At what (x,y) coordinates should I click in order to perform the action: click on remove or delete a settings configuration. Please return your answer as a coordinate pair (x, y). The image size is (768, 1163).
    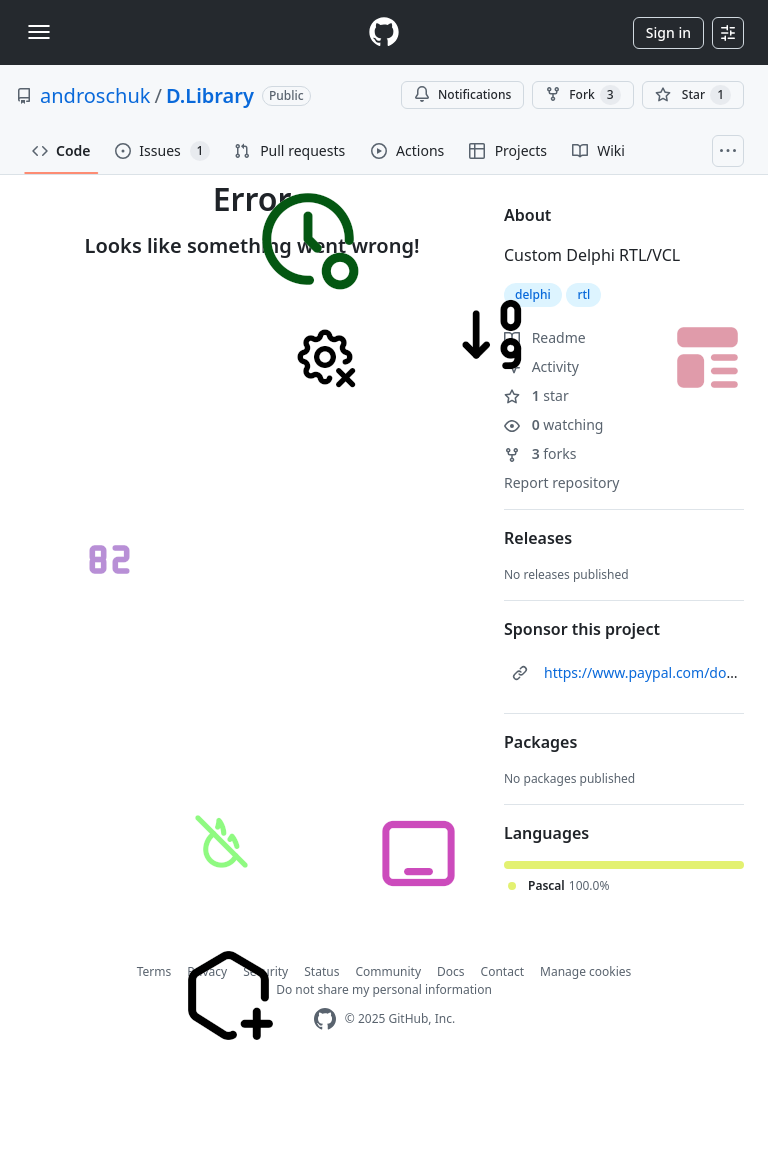
    Looking at the image, I should click on (325, 357).